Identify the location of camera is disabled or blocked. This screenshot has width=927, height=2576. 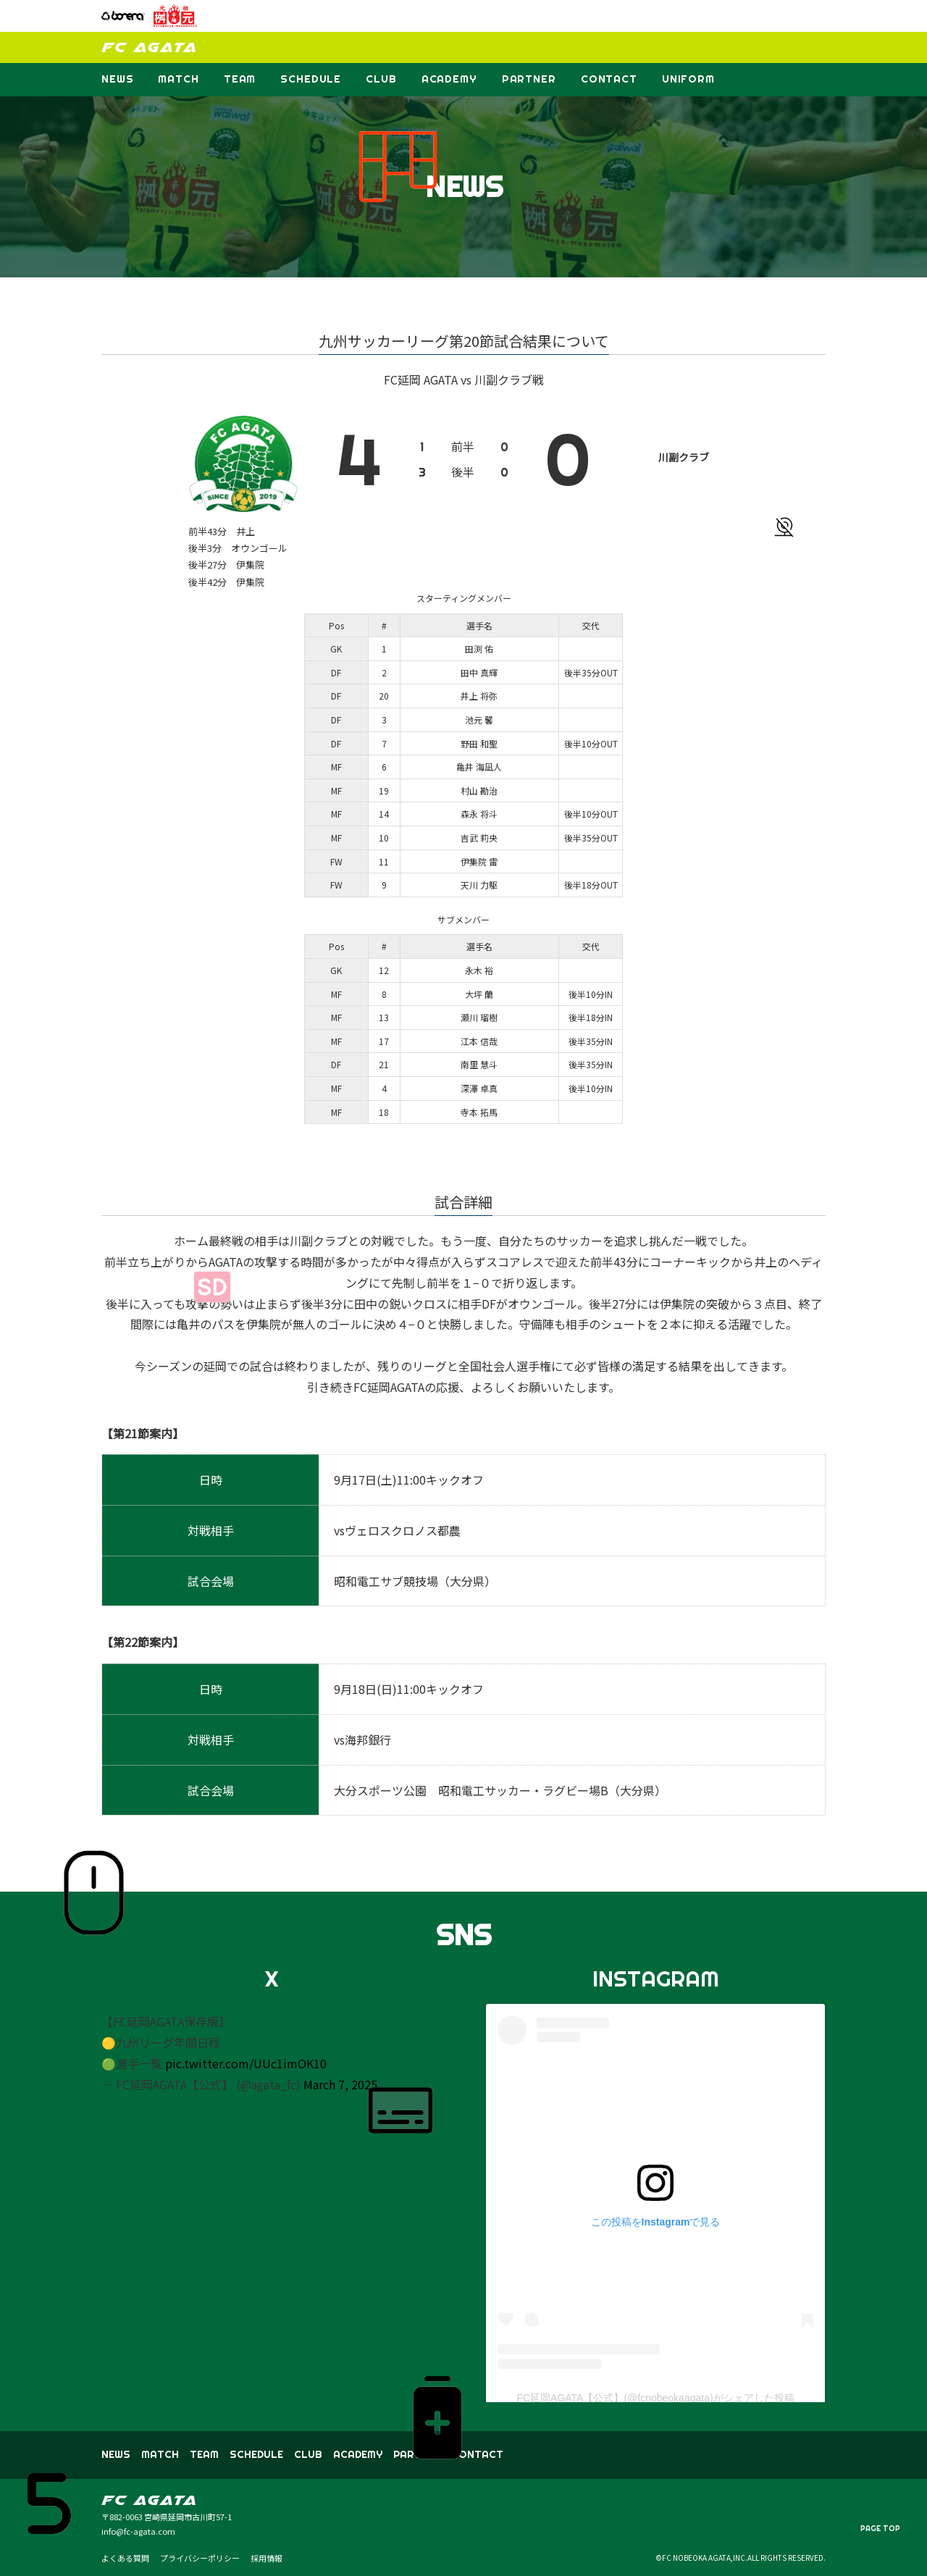
(784, 527).